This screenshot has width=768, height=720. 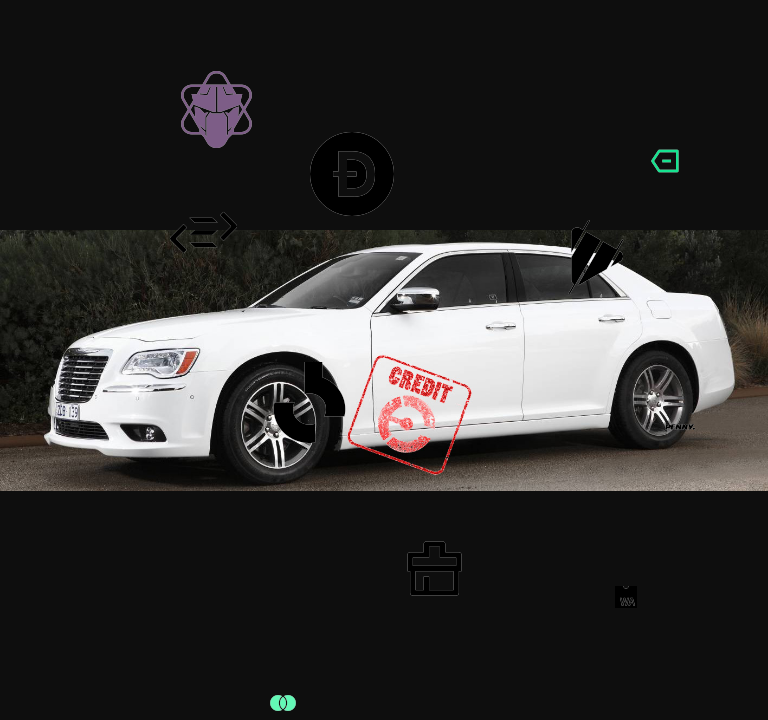 What do you see at coordinates (283, 703) in the screenshot?
I see `pay with mastercard` at bounding box center [283, 703].